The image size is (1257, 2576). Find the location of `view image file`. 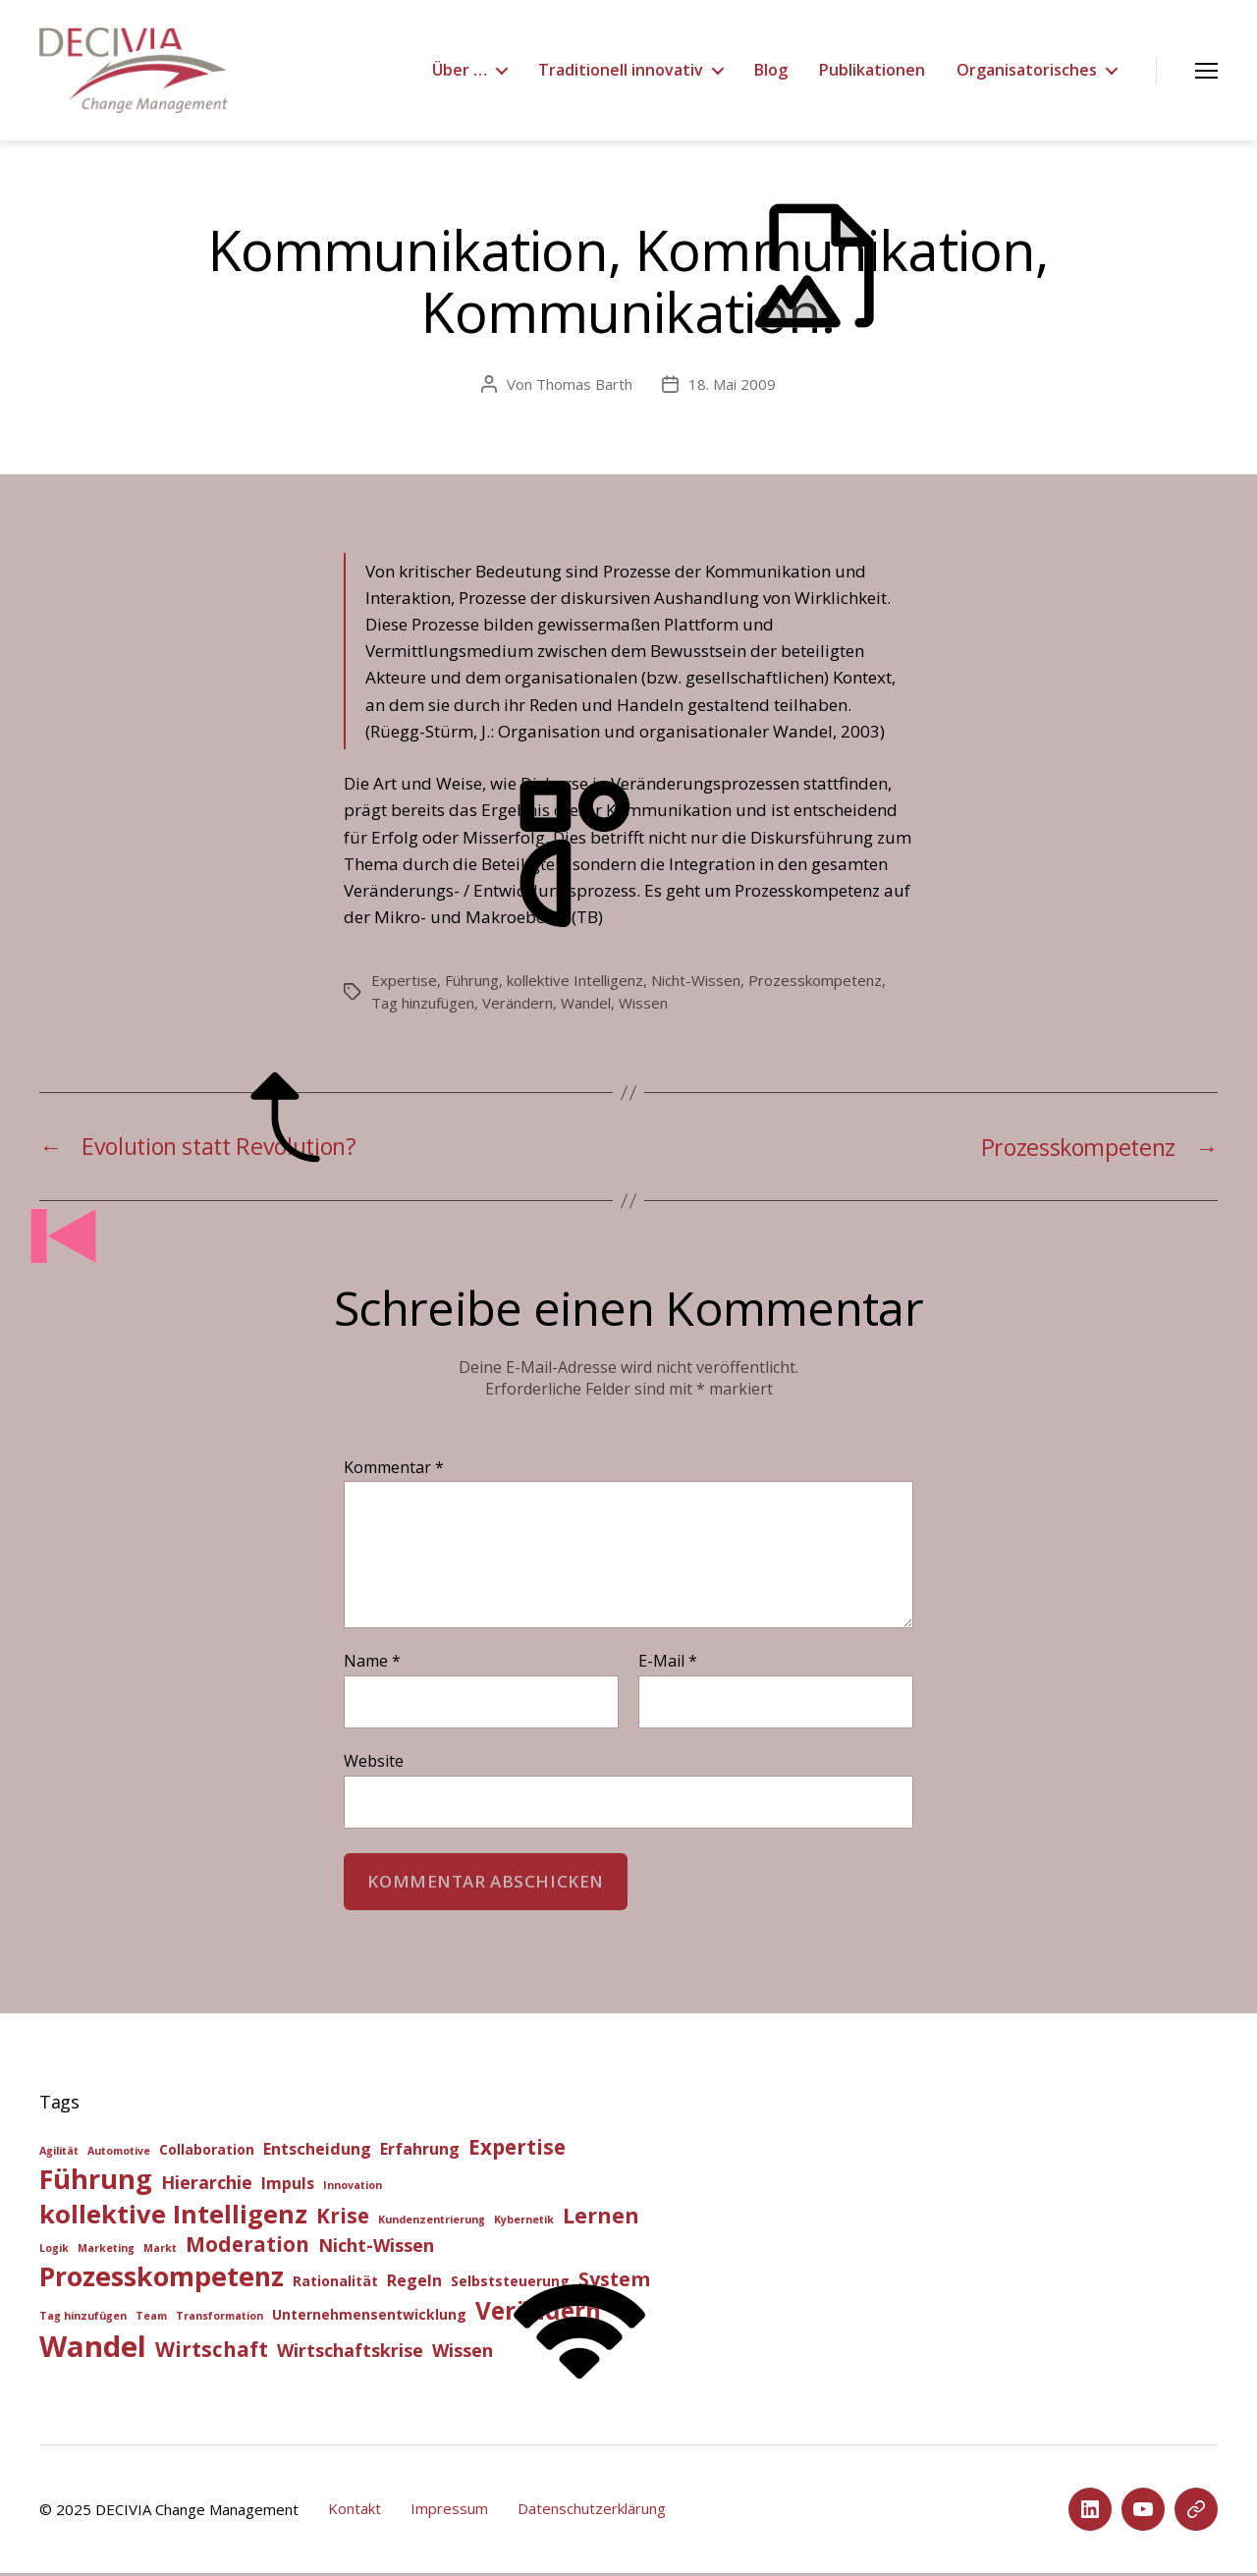

view image file is located at coordinates (821, 265).